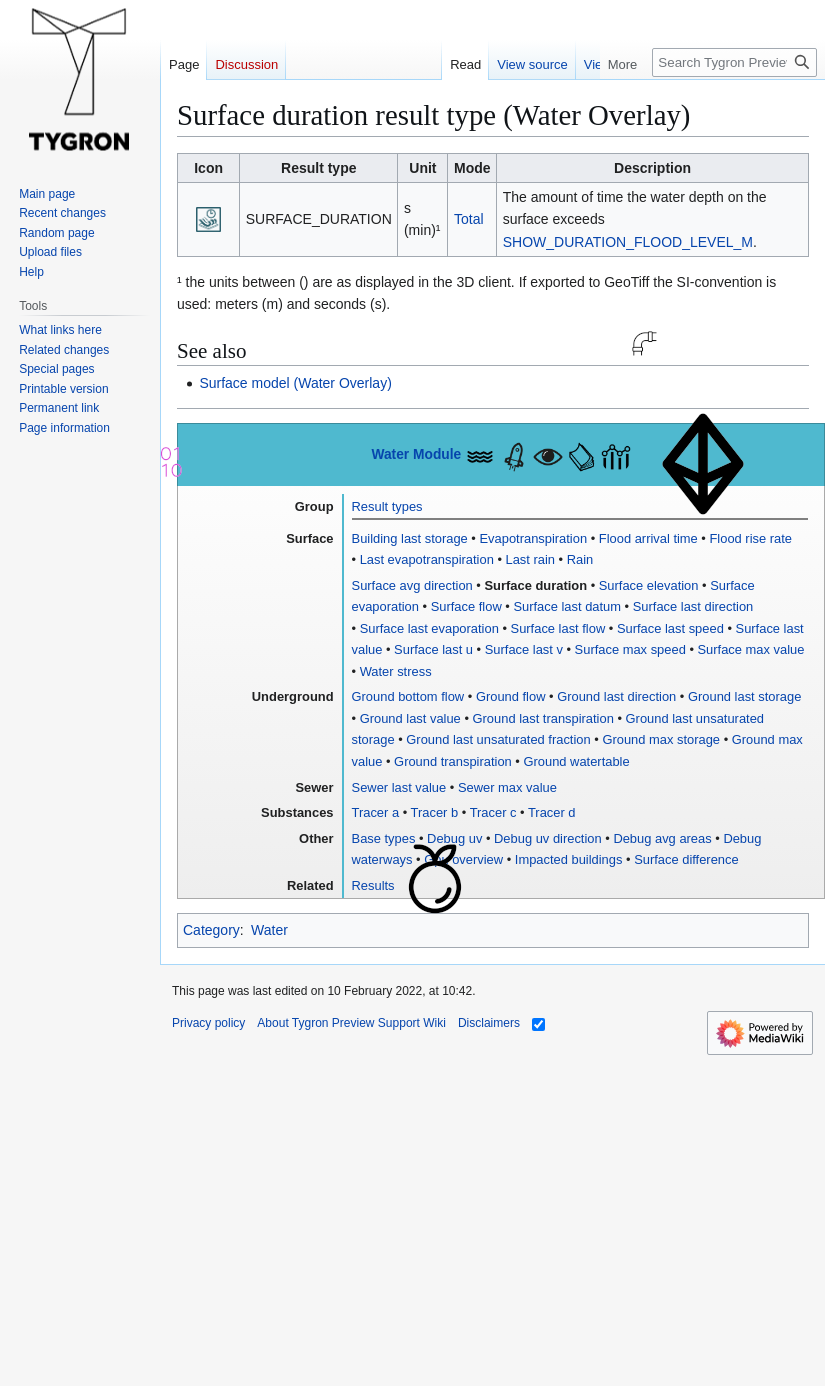 This screenshot has height=1386, width=825. What do you see at coordinates (703, 464) in the screenshot?
I see `ethereum cryptocurrency symbol` at bounding box center [703, 464].